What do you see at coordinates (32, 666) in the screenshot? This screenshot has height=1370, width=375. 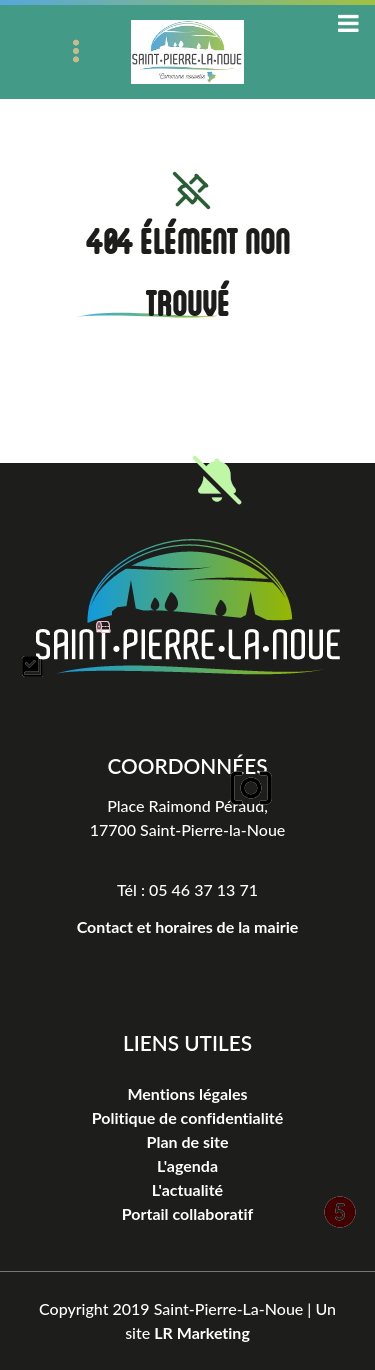 I see `view server rules channel` at bounding box center [32, 666].